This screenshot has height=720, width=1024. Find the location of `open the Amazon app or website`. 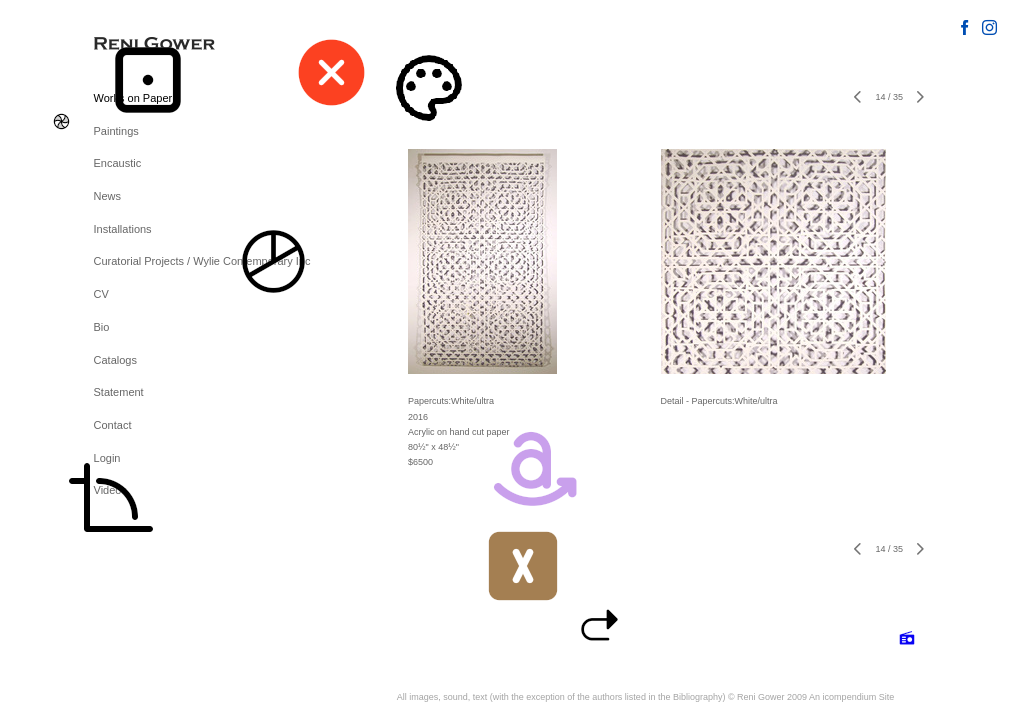

open the Amazon app or website is located at coordinates (532, 467).